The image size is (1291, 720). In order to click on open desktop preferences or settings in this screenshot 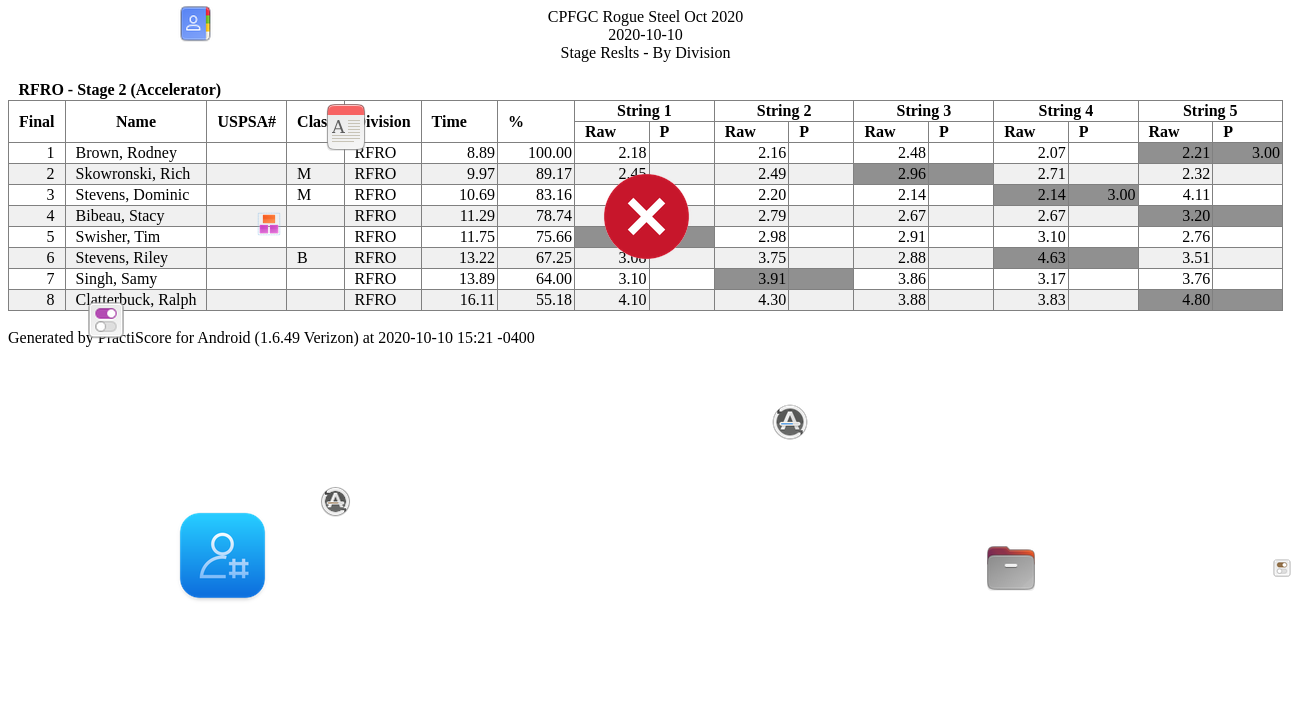, I will do `click(106, 320)`.